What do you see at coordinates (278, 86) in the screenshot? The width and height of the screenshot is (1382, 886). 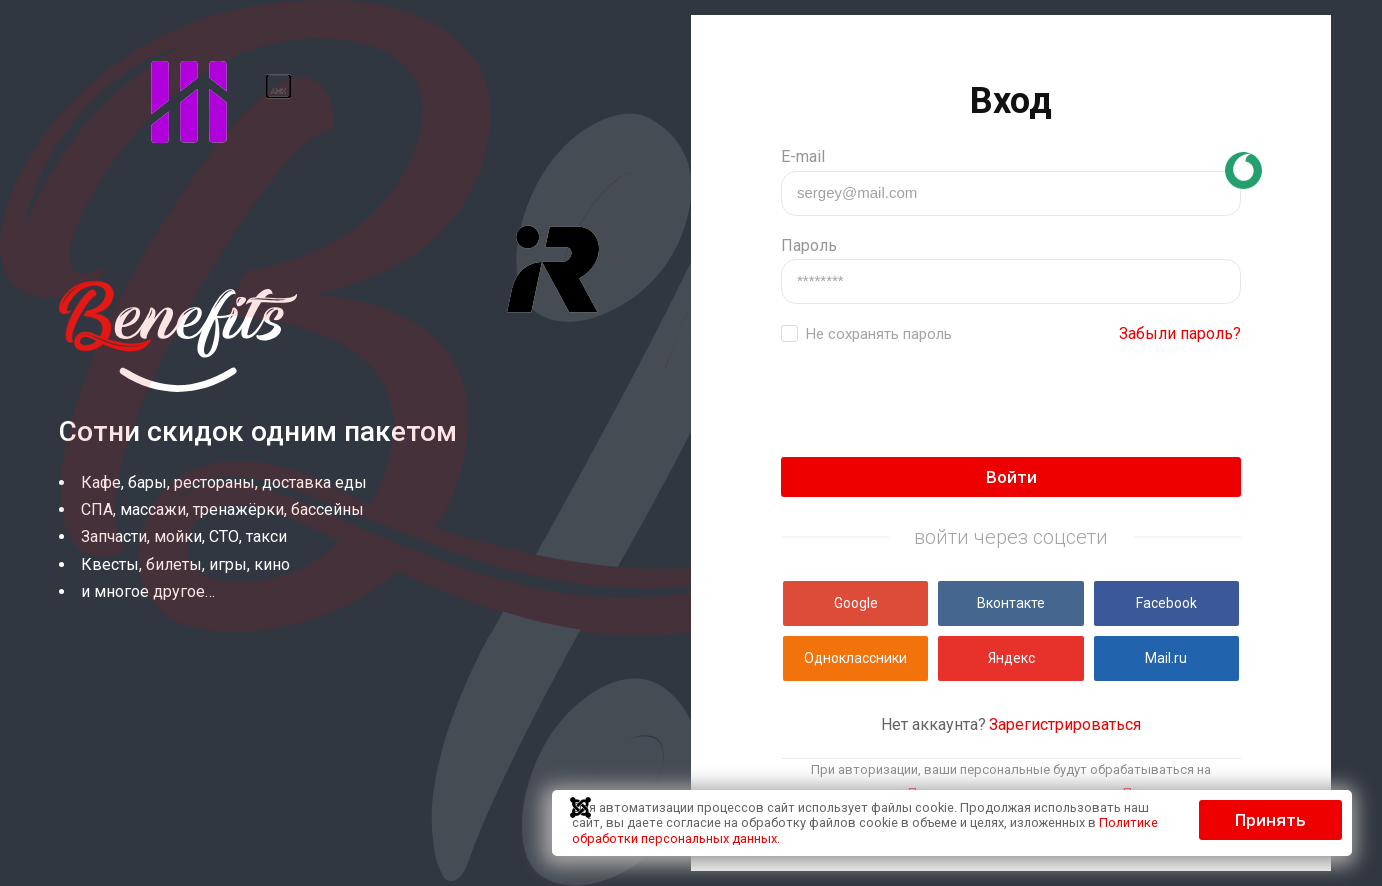 I see `AutoHotkey application logo` at bounding box center [278, 86].